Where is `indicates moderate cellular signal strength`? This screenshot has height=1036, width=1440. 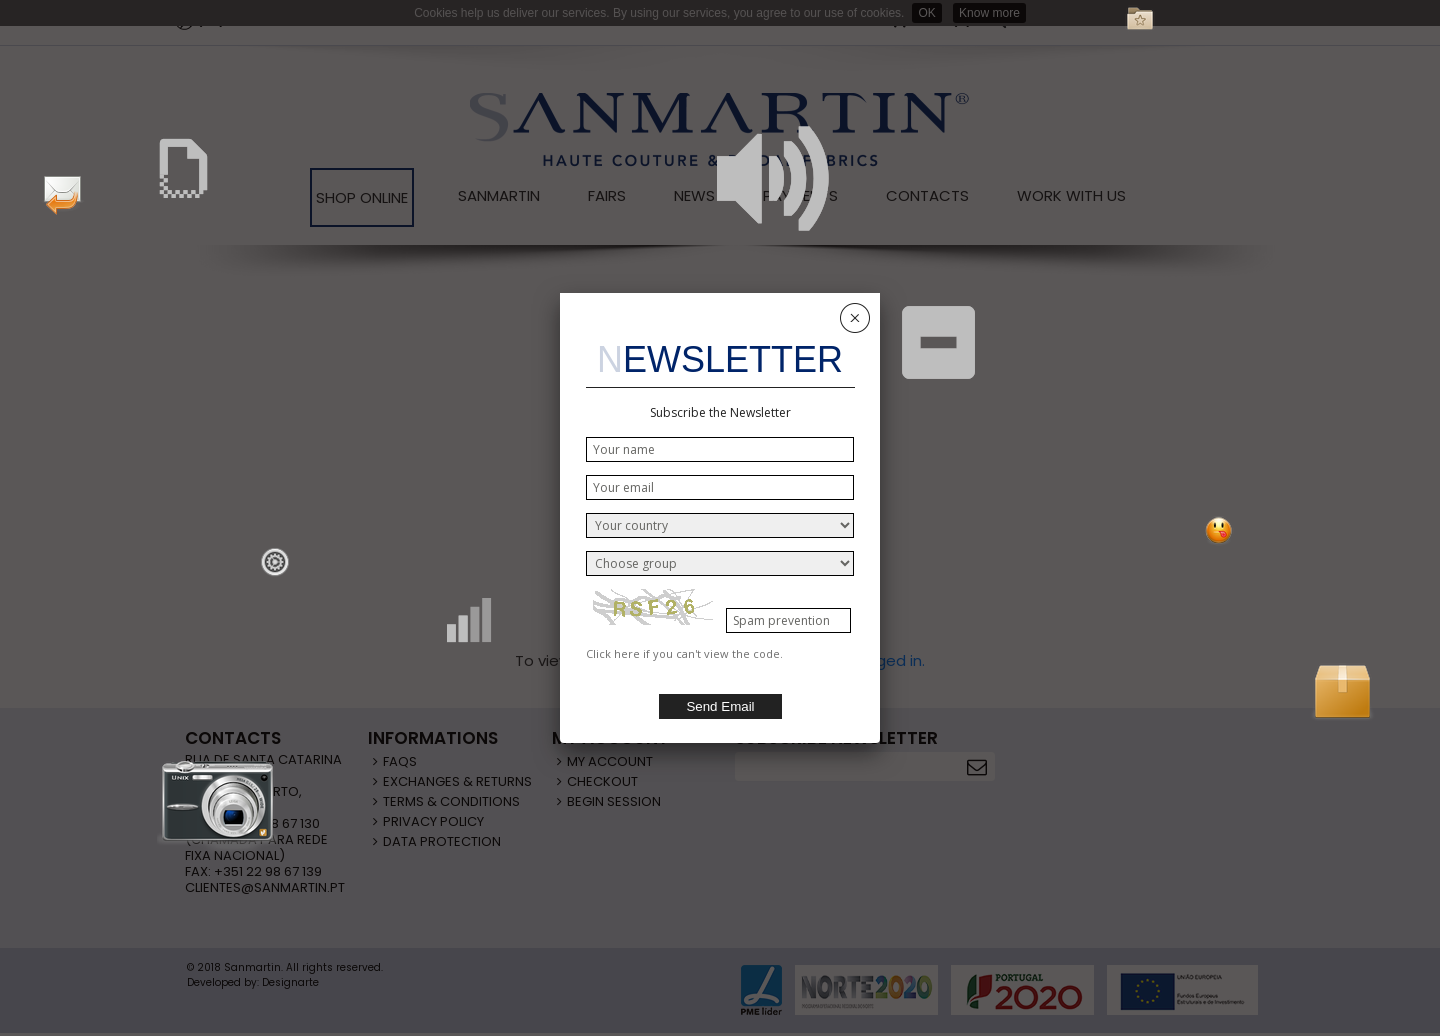
indicates moderate cellular signal strength is located at coordinates (470, 621).